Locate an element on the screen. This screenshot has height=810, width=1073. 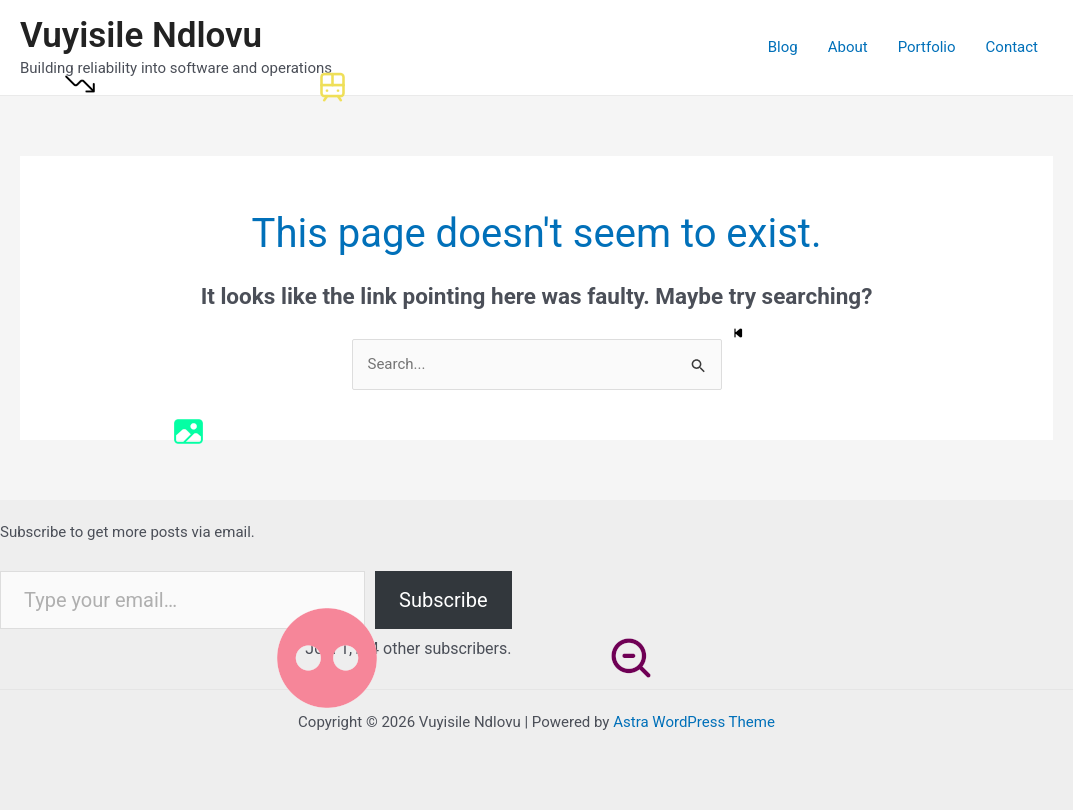
indicates a declining trend or decrease in value is located at coordinates (80, 84).